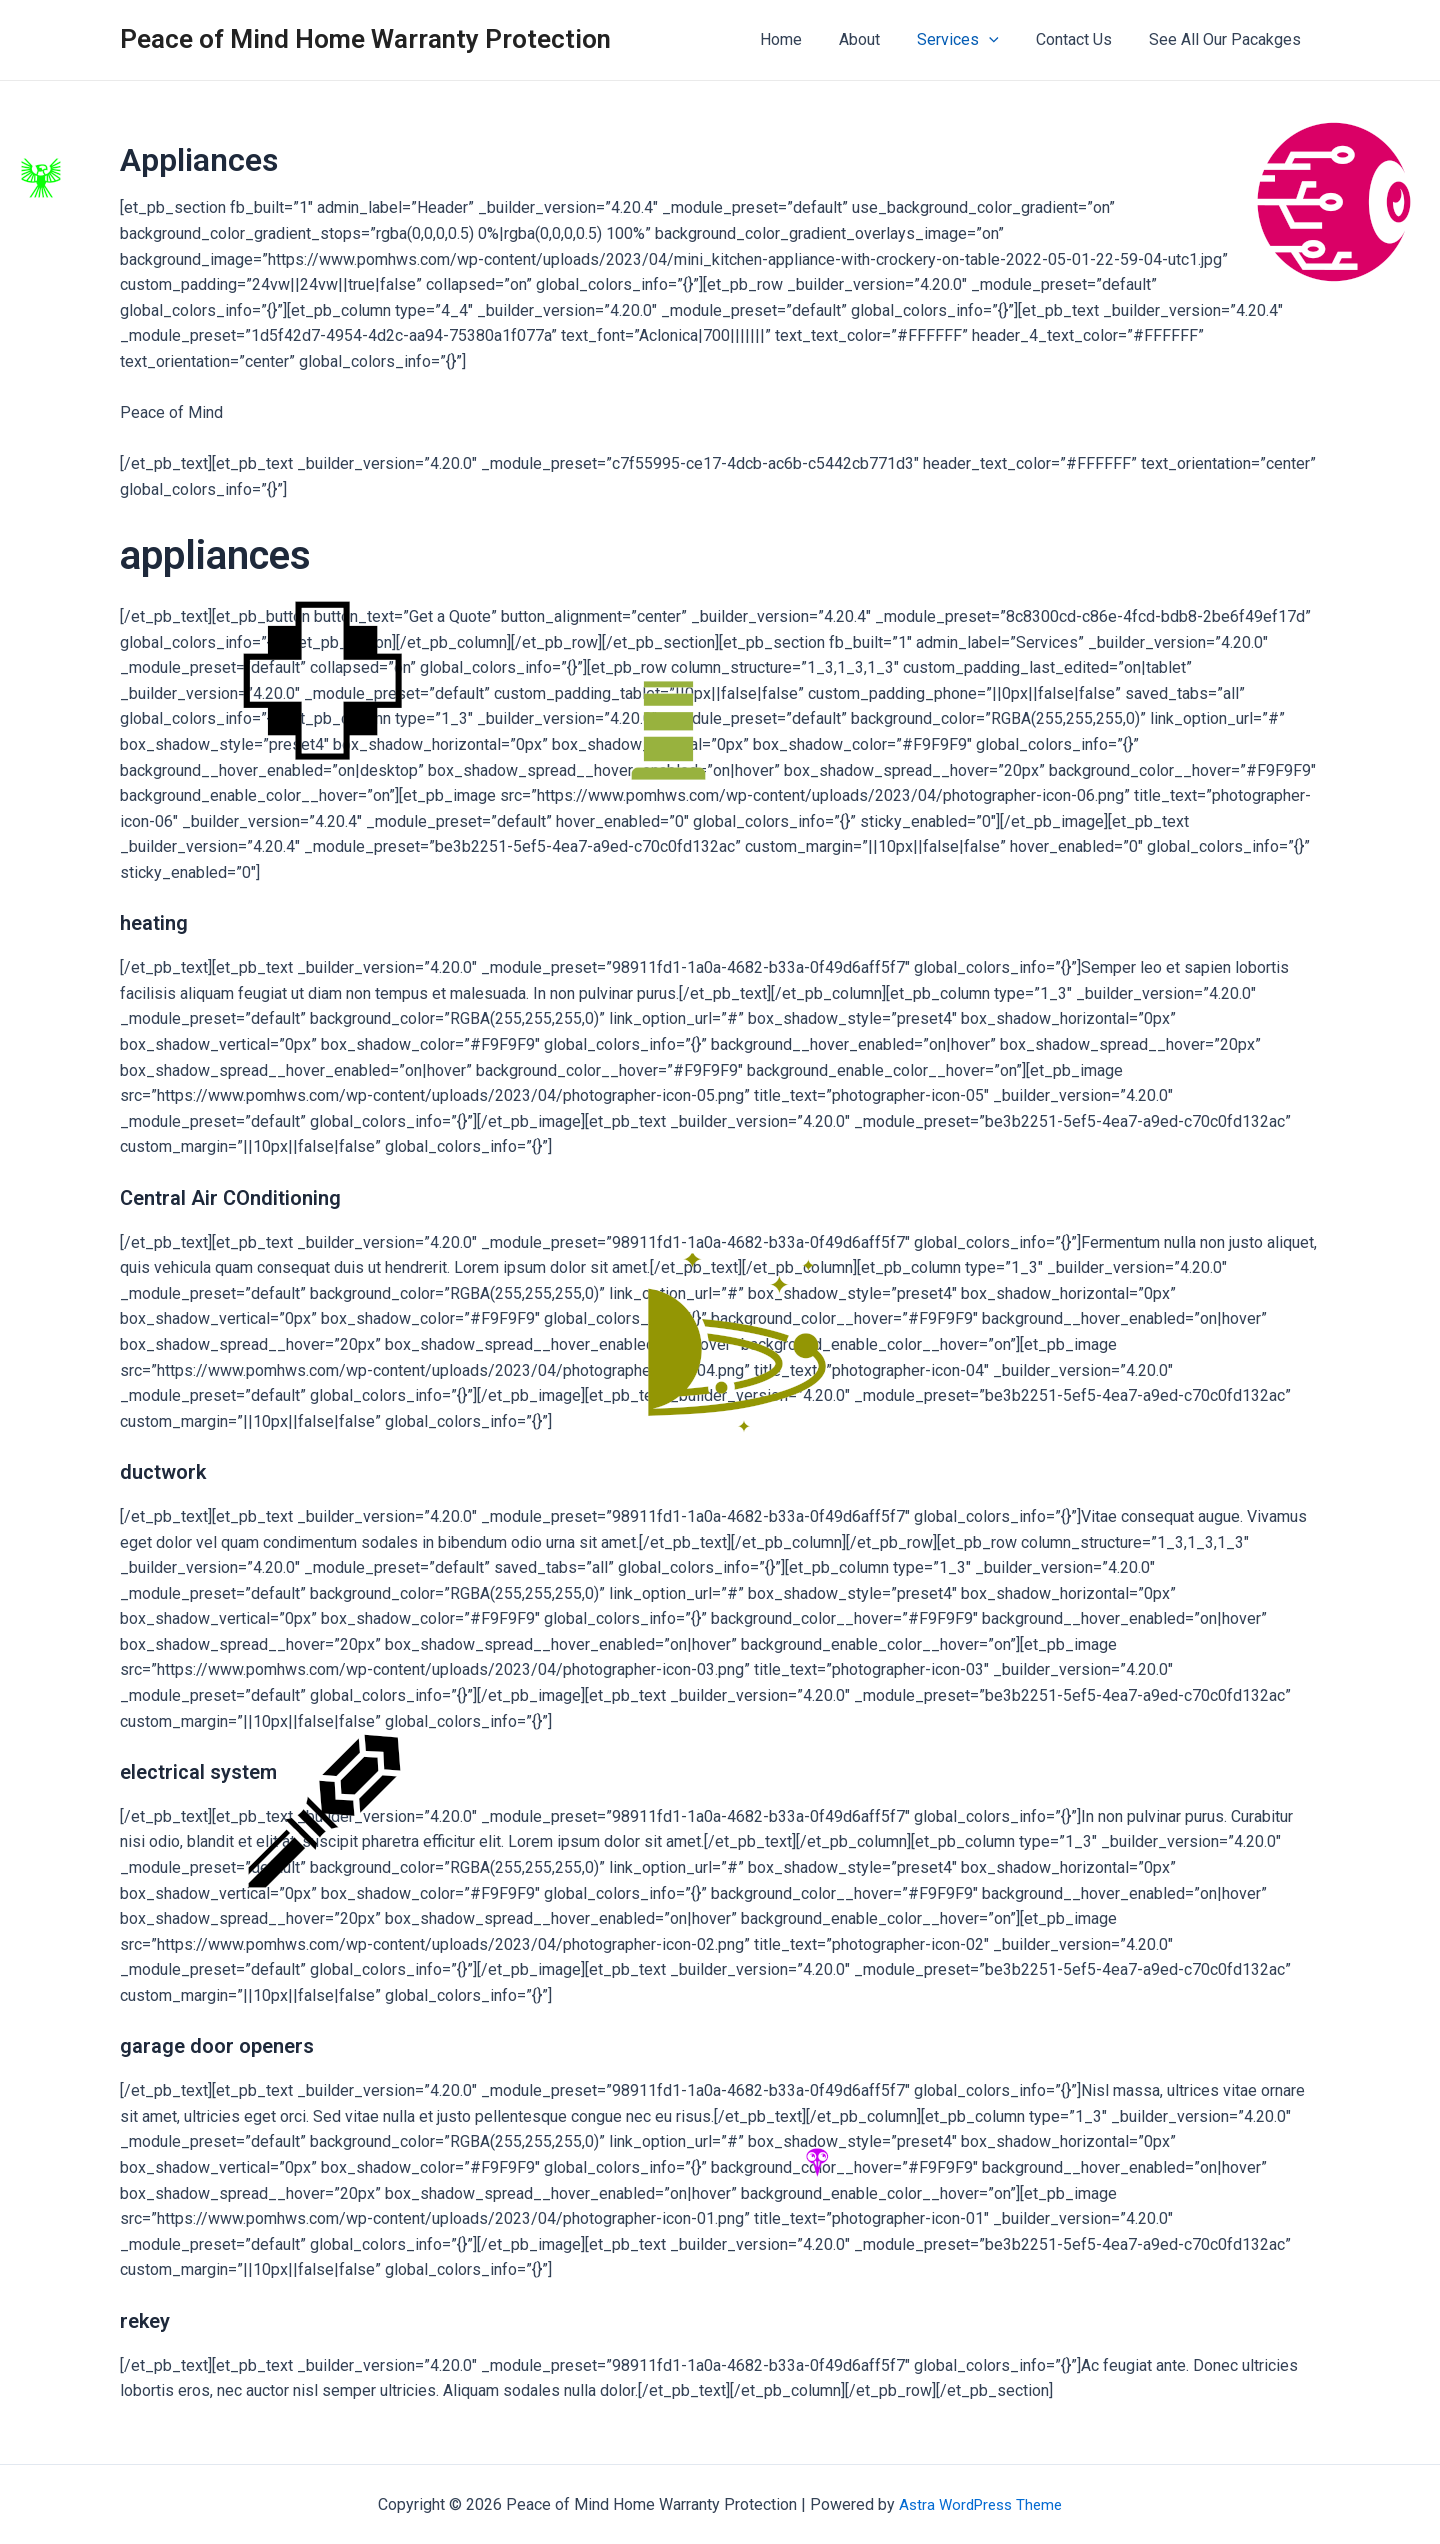 This screenshot has height=2544, width=1440. I want to click on select a bird mask avatar or character, so click(817, 2162).